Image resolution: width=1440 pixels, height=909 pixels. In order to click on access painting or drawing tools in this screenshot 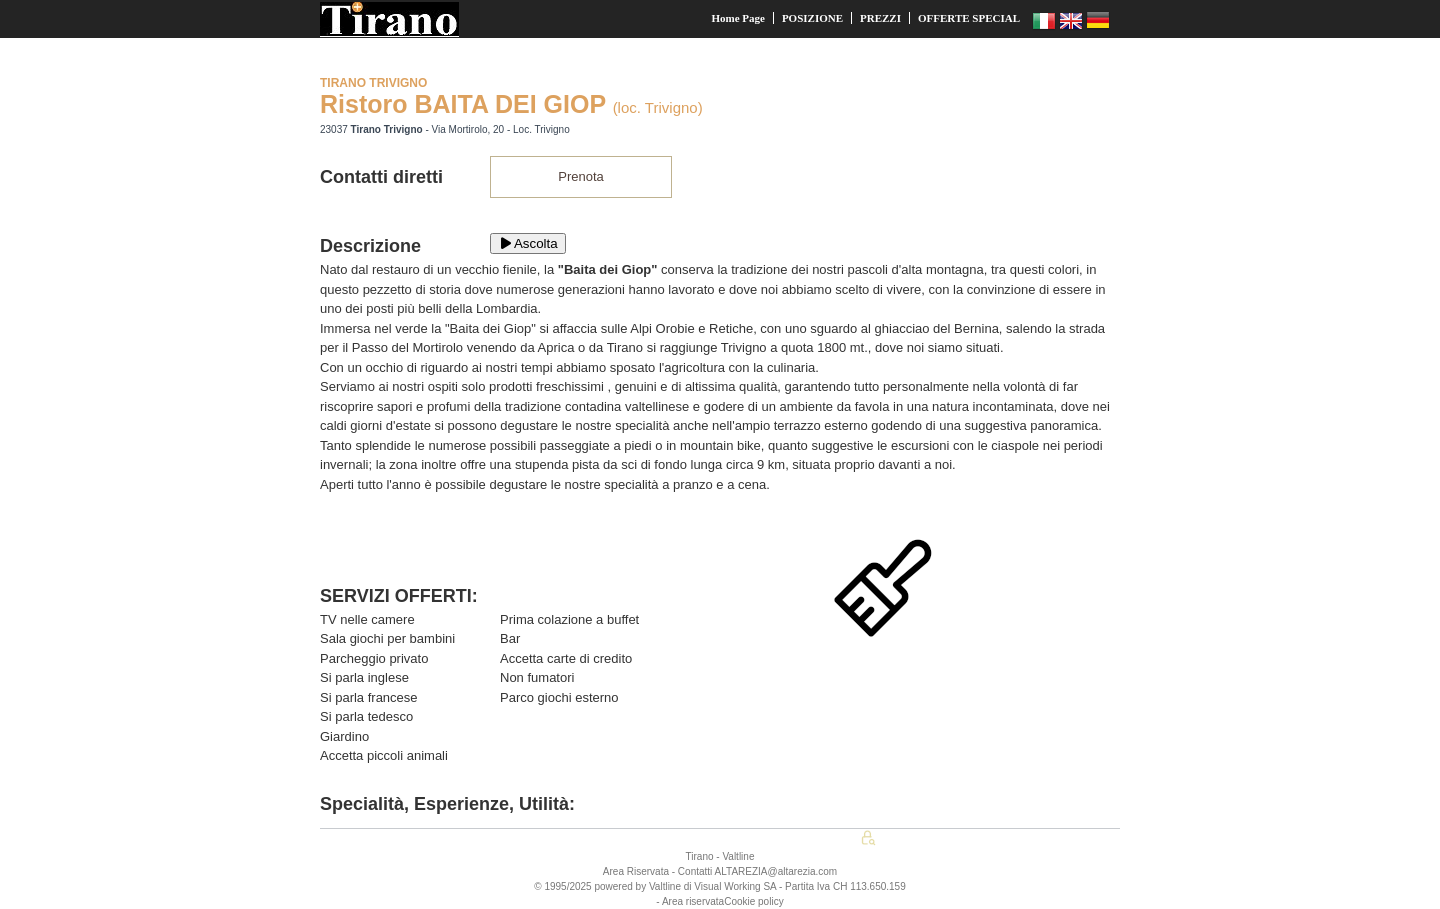, I will do `click(884, 586)`.